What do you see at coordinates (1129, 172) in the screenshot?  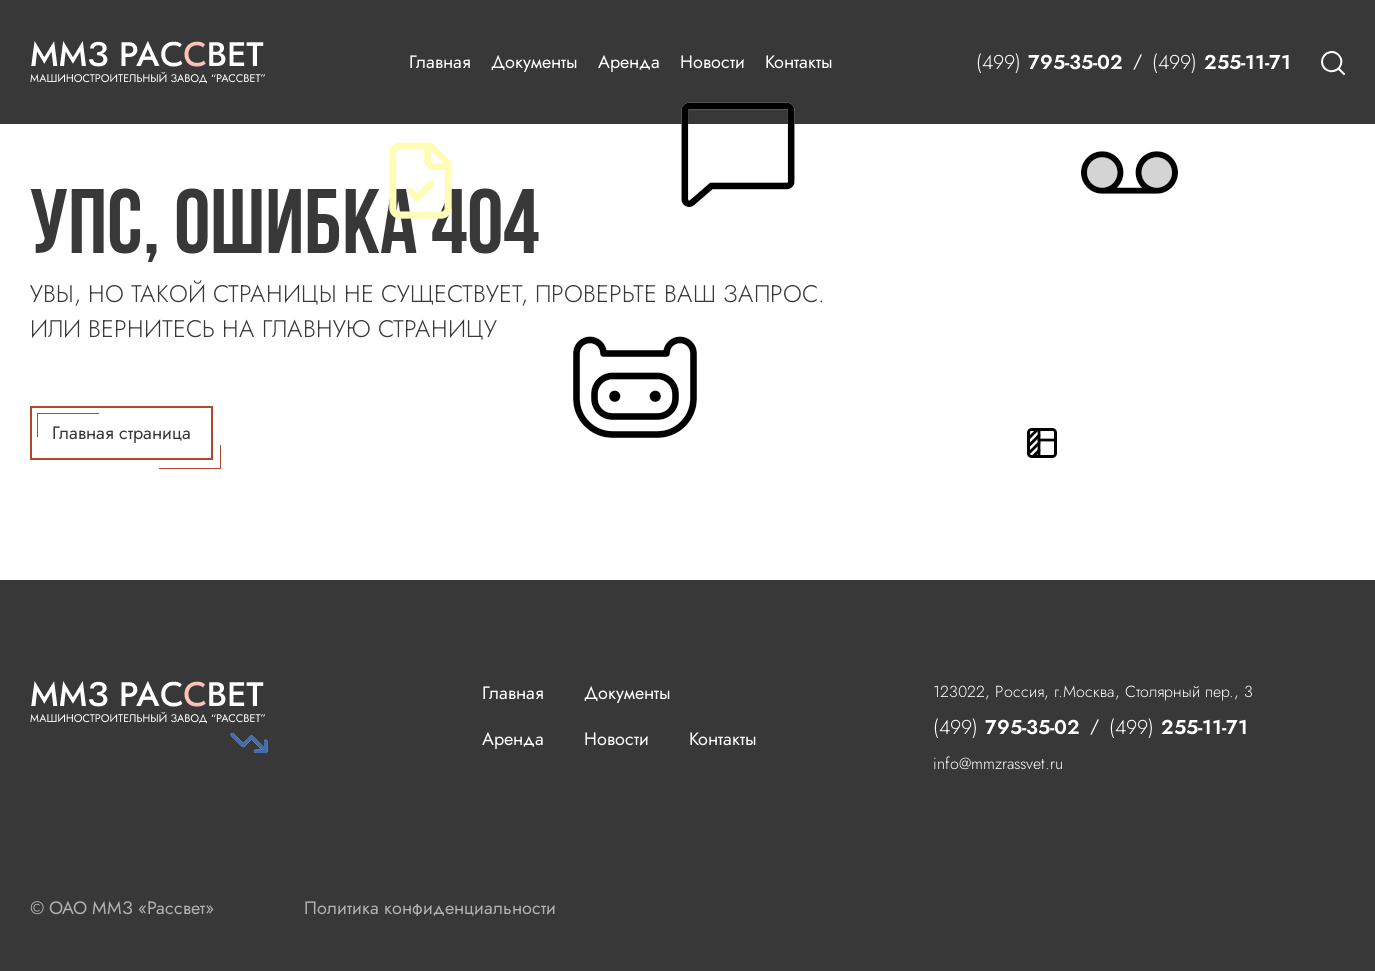 I see `access voicemail messages` at bounding box center [1129, 172].